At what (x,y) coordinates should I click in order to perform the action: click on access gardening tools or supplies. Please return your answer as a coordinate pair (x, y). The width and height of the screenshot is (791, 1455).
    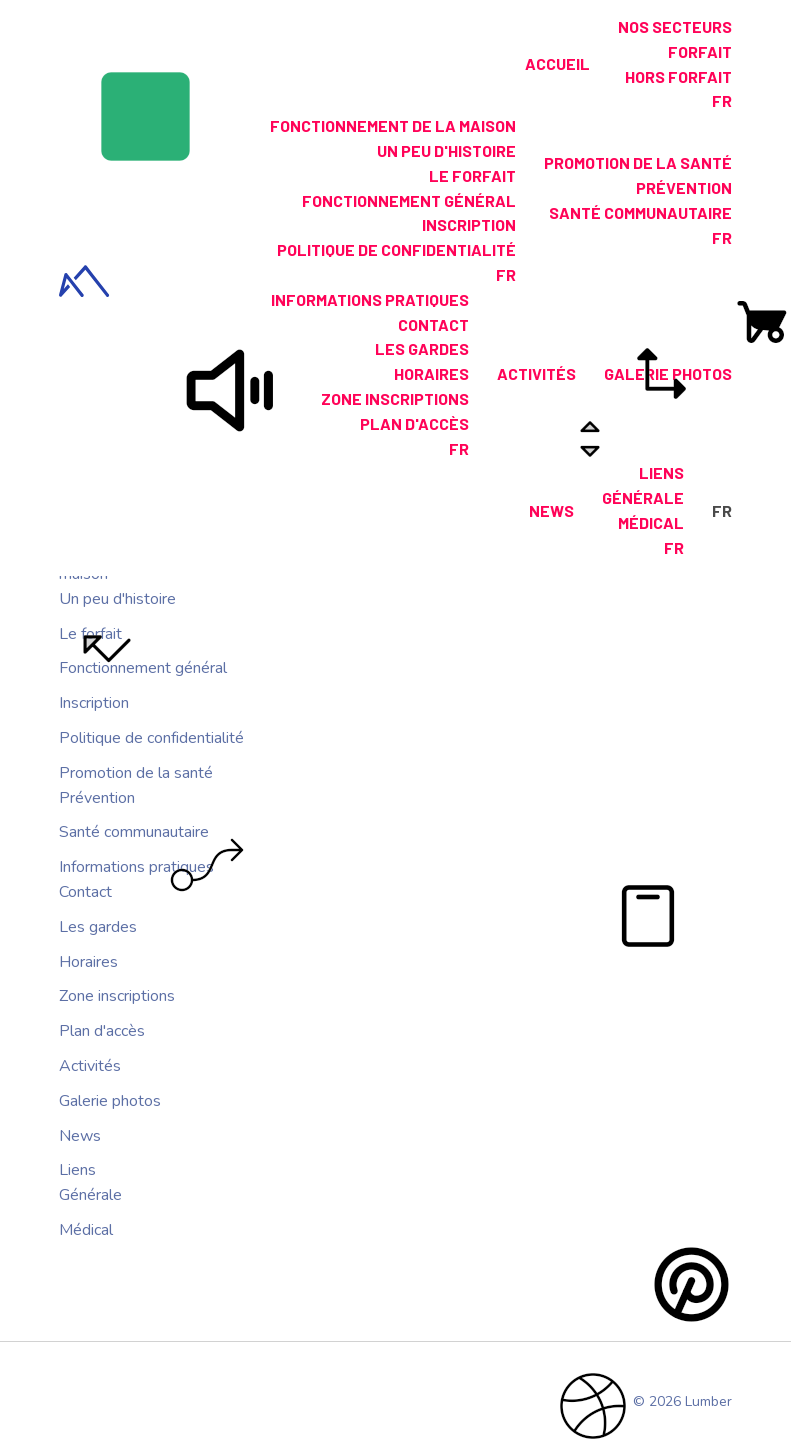
    Looking at the image, I should click on (763, 322).